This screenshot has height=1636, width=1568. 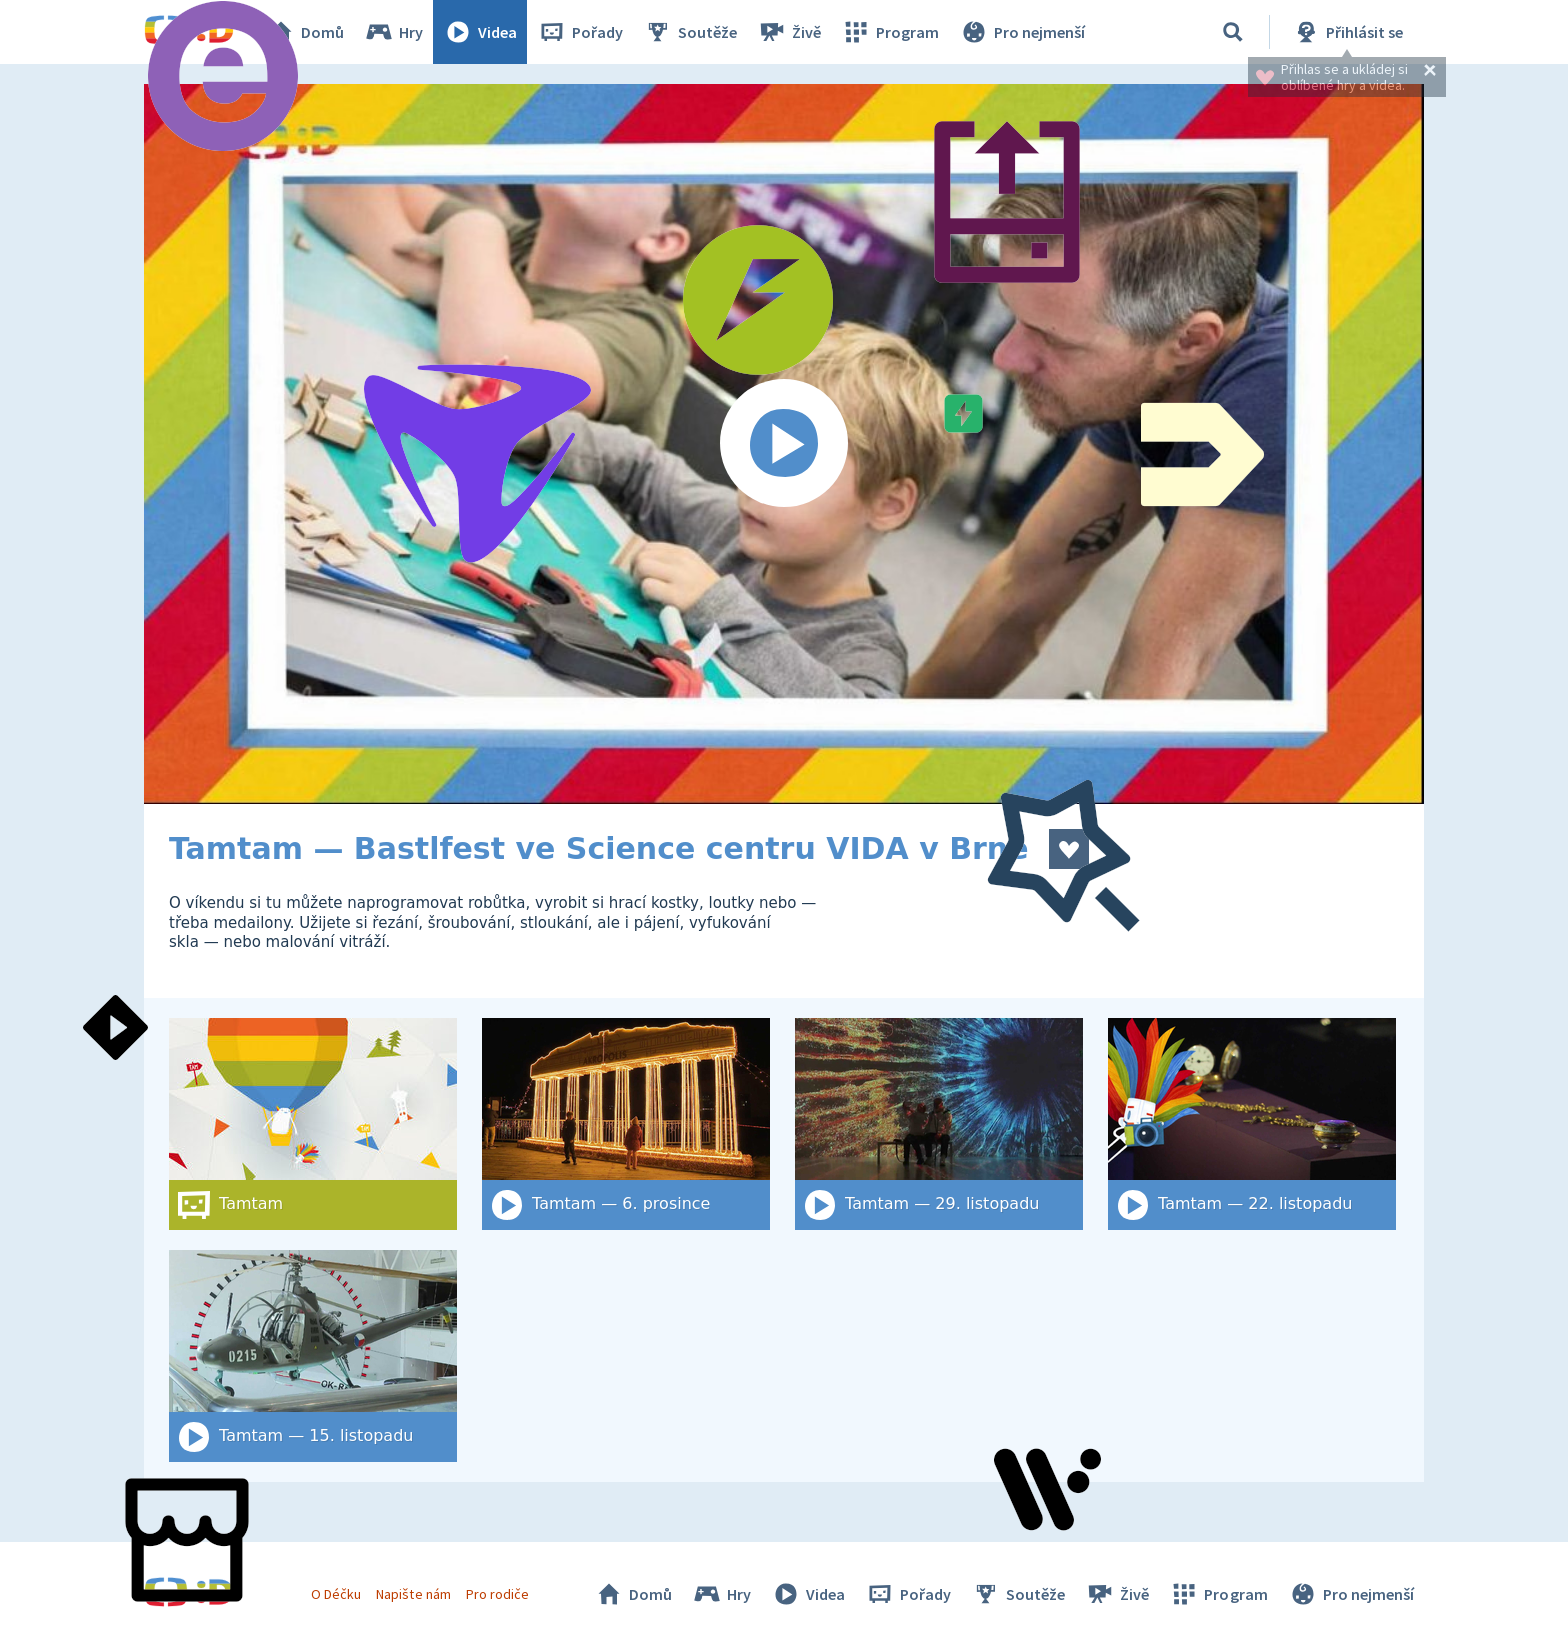 What do you see at coordinates (223, 76) in the screenshot?
I see `Embarcadero Technologies company logo` at bounding box center [223, 76].